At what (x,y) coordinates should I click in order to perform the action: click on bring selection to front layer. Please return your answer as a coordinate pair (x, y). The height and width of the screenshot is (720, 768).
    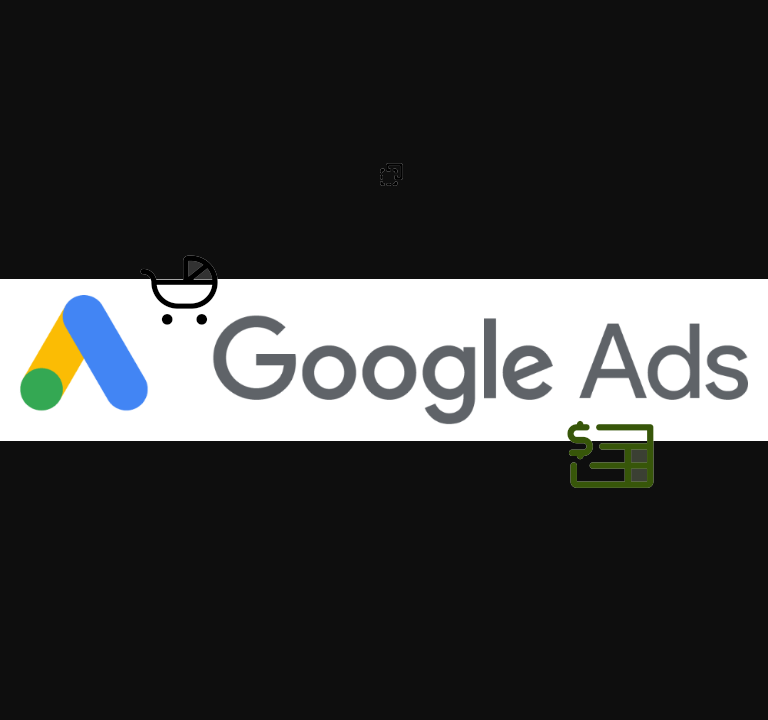
    Looking at the image, I should click on (391, 174).